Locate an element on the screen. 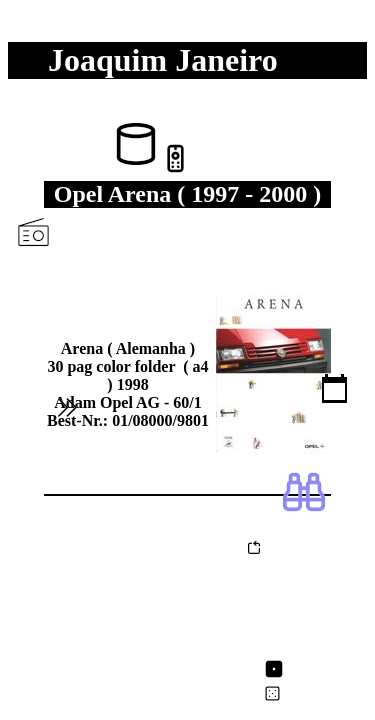  roll the dice or generate a random result is located at coordinates (274, 669).